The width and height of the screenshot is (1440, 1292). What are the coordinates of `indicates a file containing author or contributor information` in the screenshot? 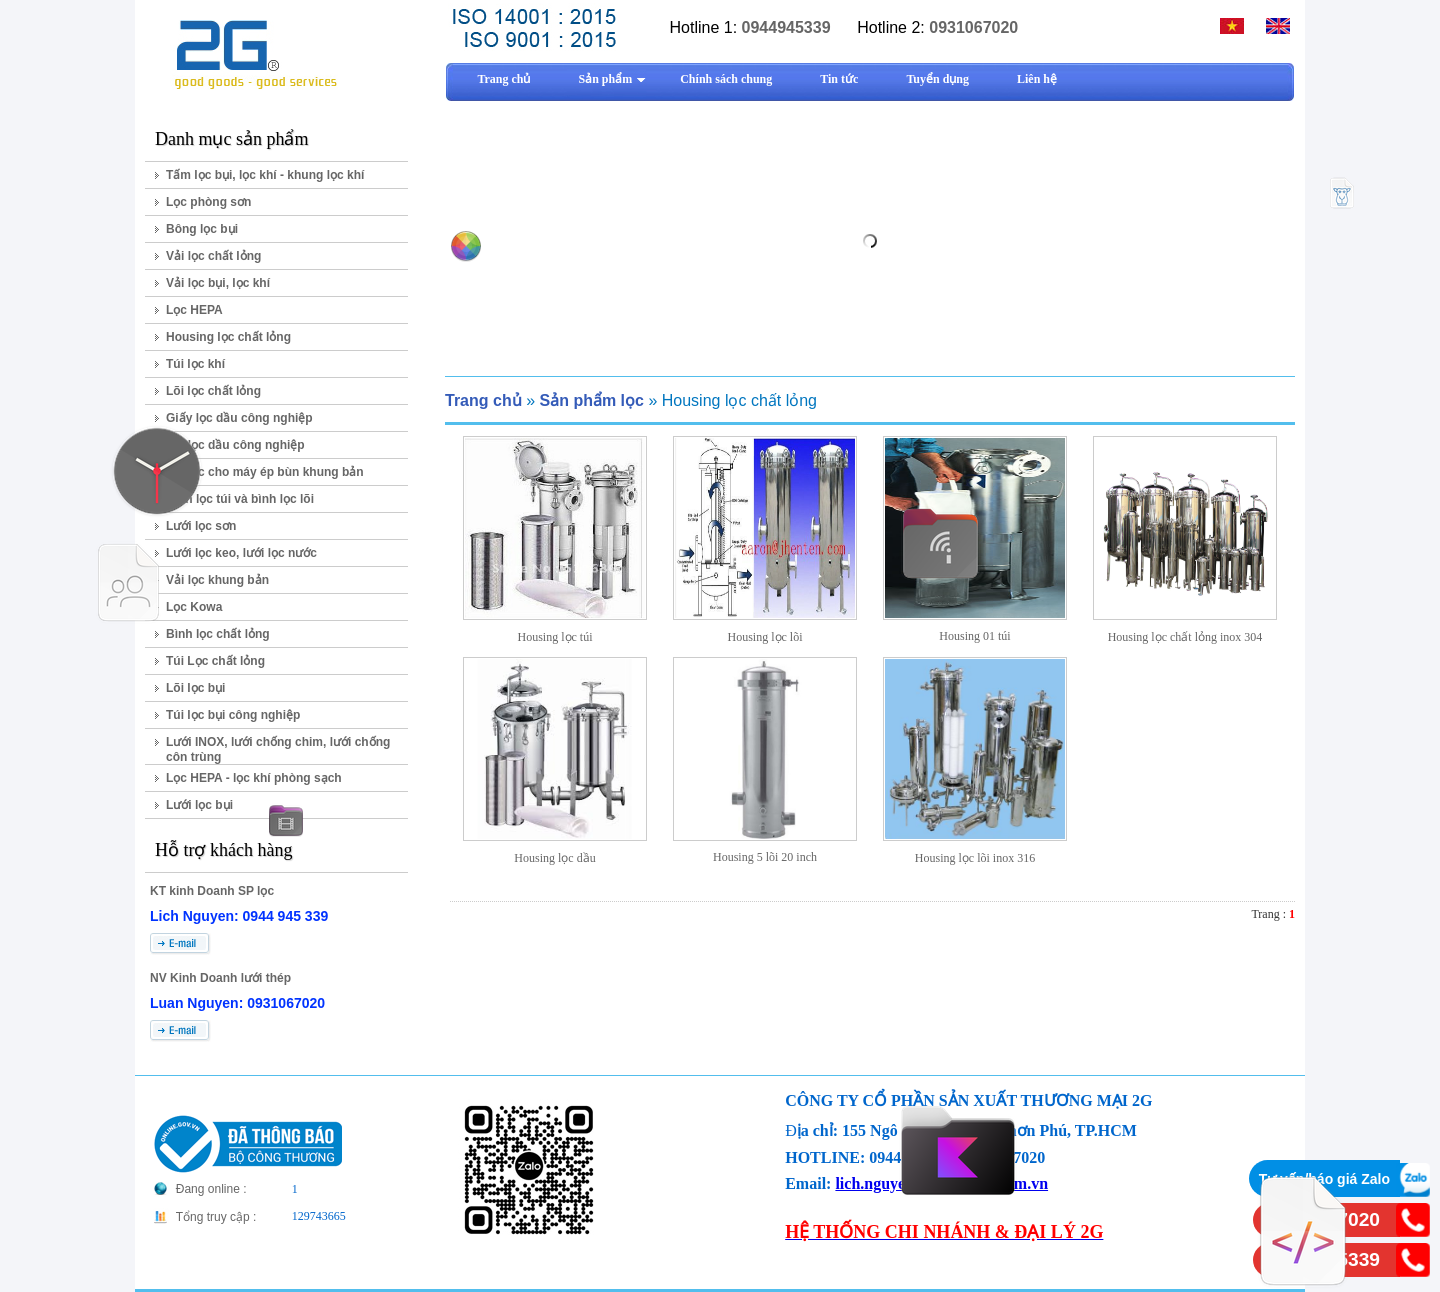 It's located at (128, 582).